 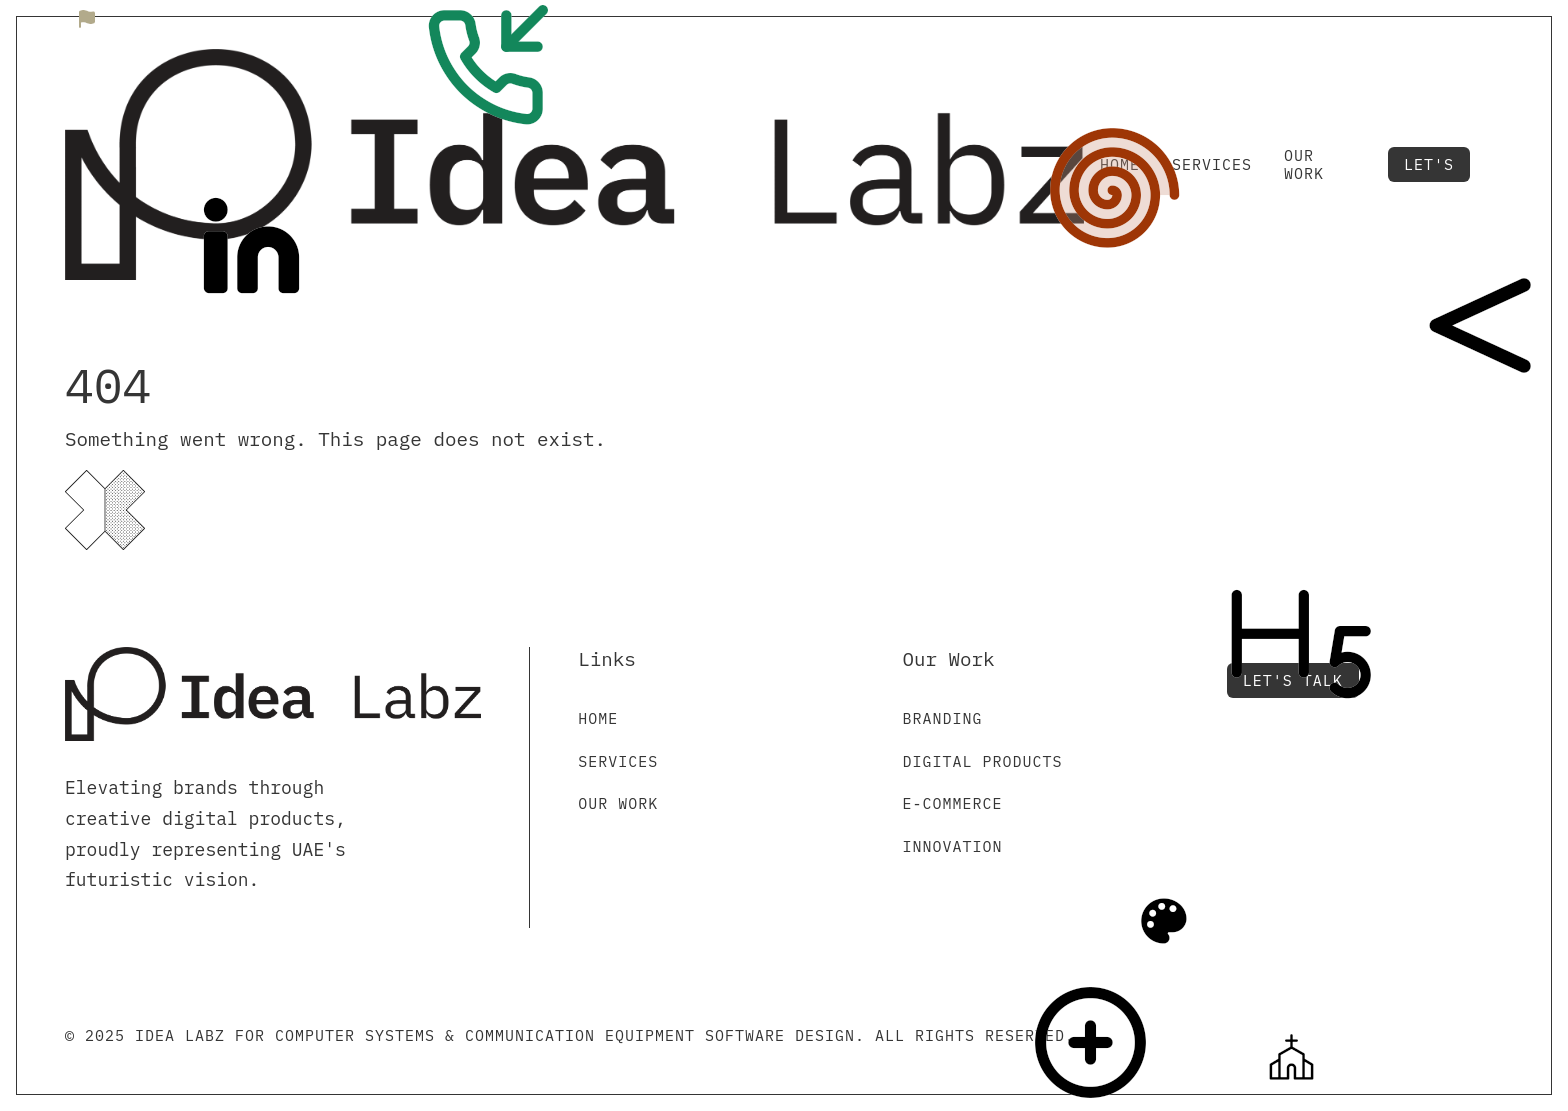 I want to click on indicates loading or processing in progress, so click(x=1107, y=185).